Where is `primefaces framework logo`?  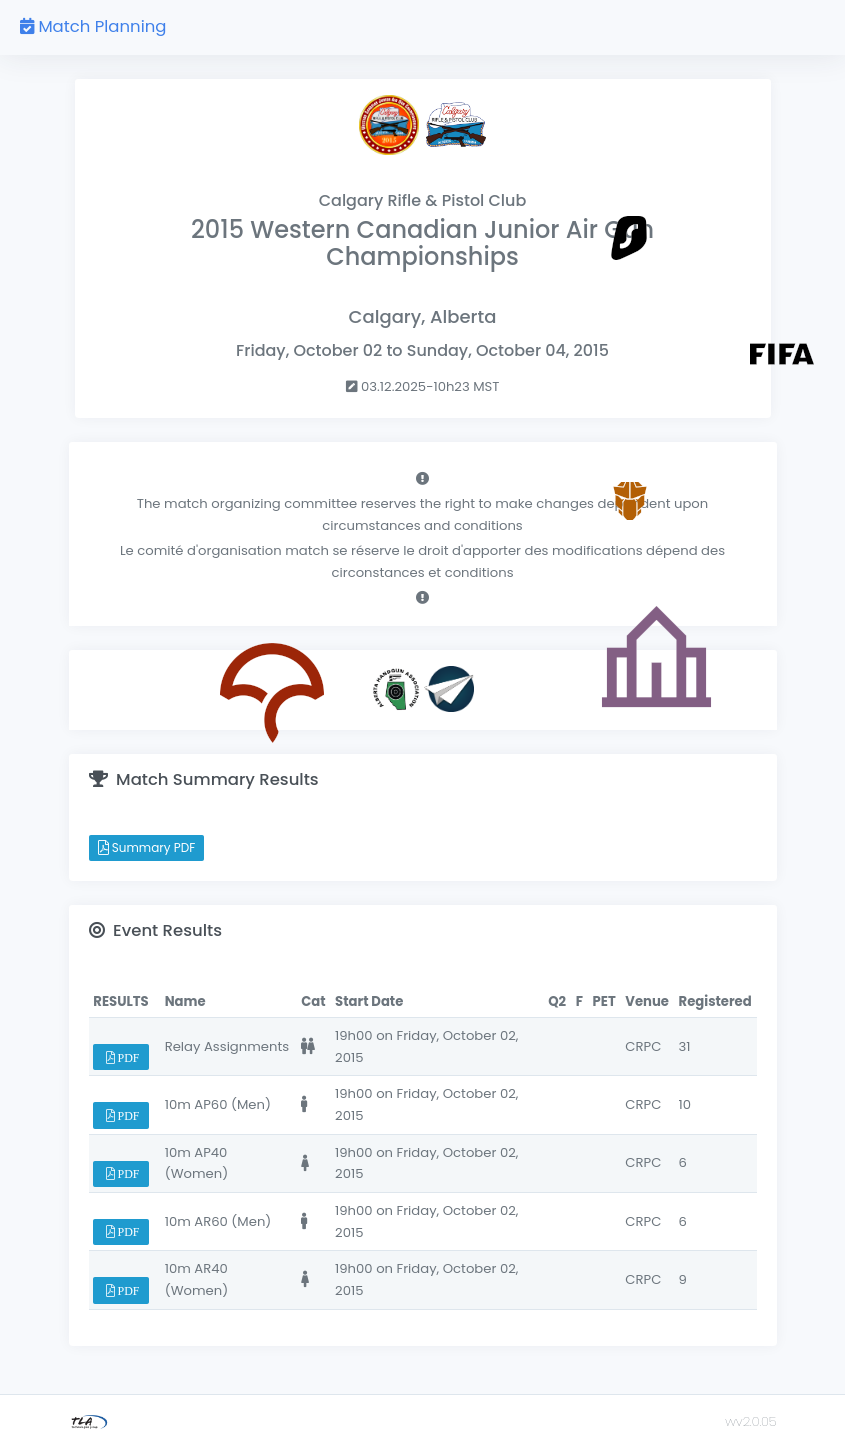
primefaces framework logo is located at coordinates (630, 501).